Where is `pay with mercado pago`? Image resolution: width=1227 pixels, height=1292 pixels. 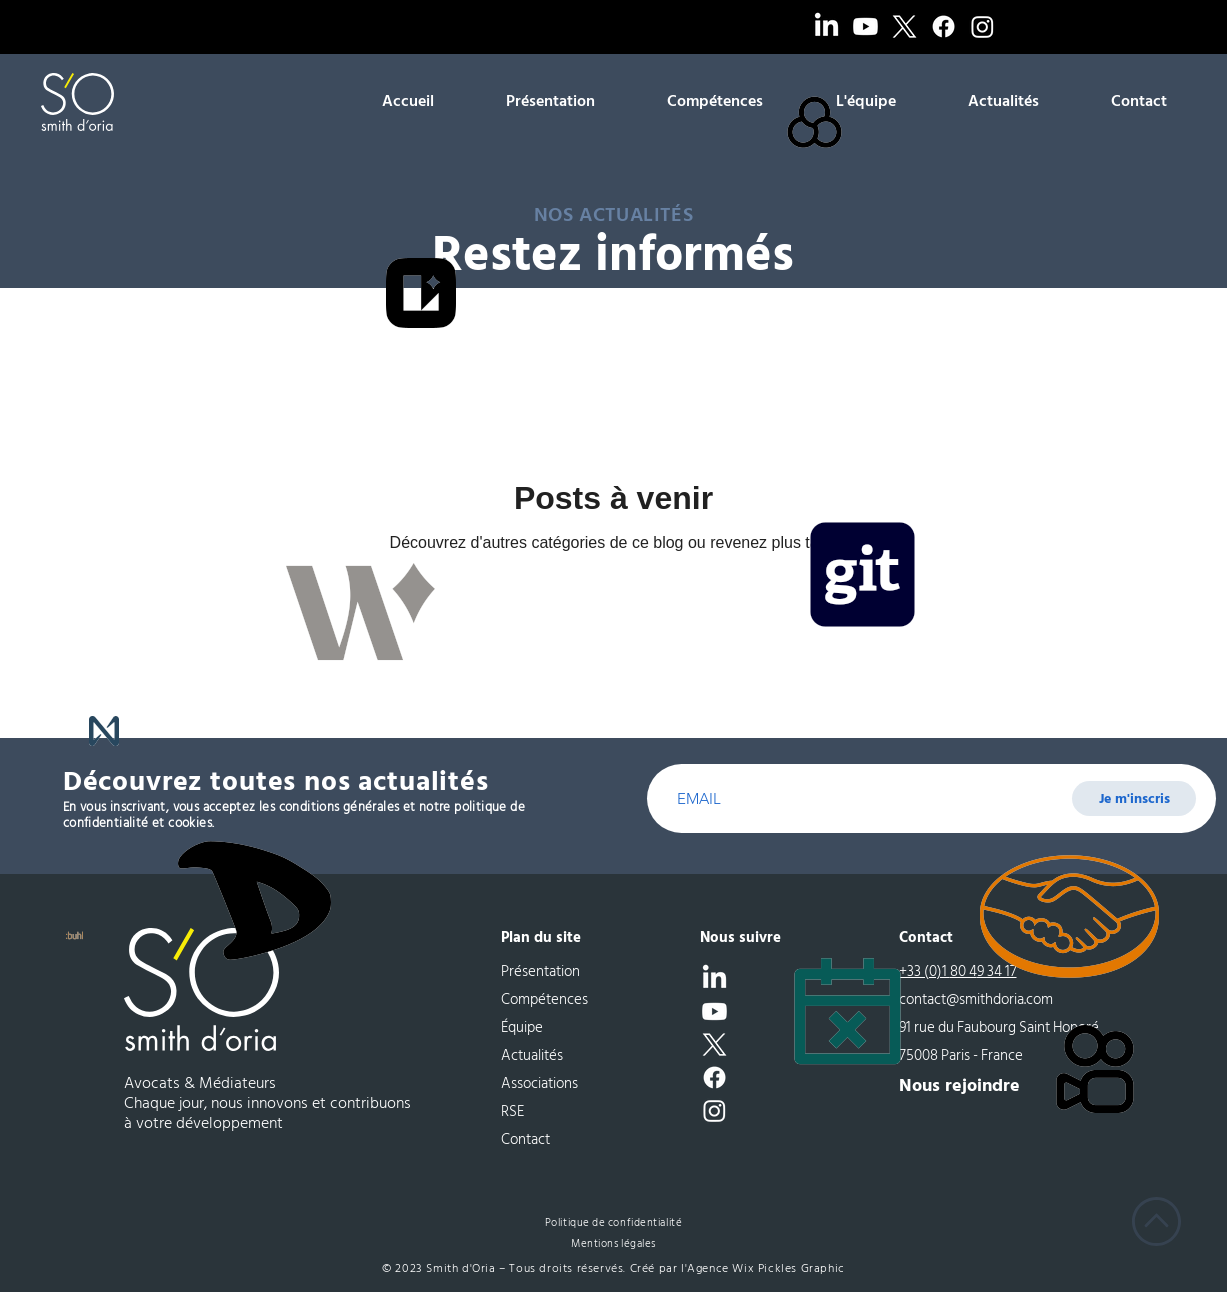 pay with mercado pago is located at coordinates (1069, 916).